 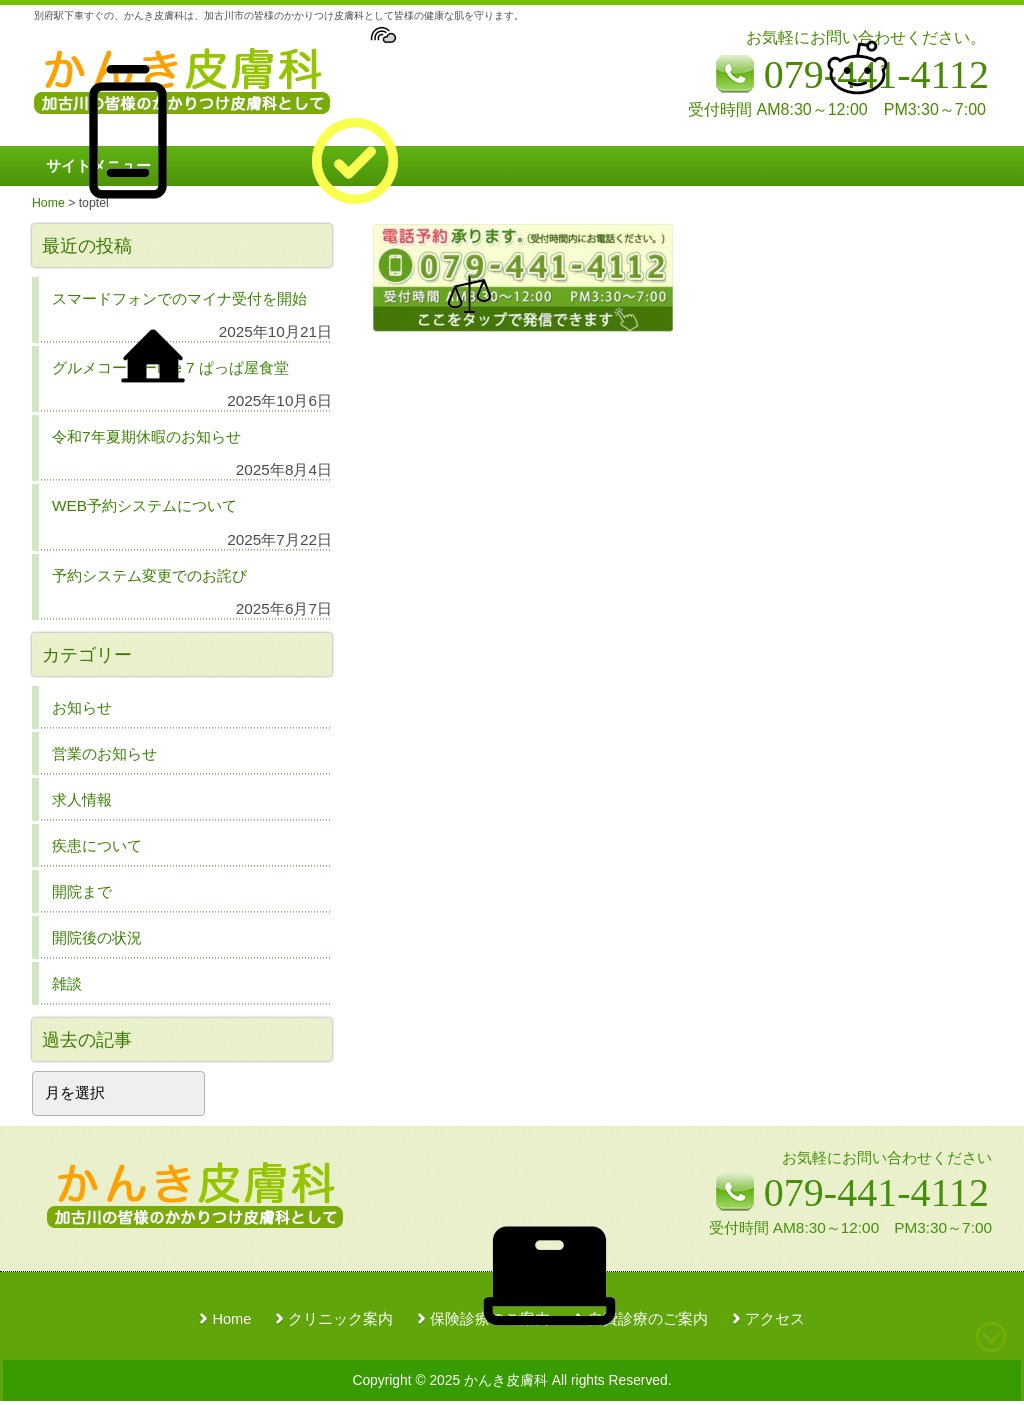 I want to click on open the Reddit app, so click(x=857, y=70).